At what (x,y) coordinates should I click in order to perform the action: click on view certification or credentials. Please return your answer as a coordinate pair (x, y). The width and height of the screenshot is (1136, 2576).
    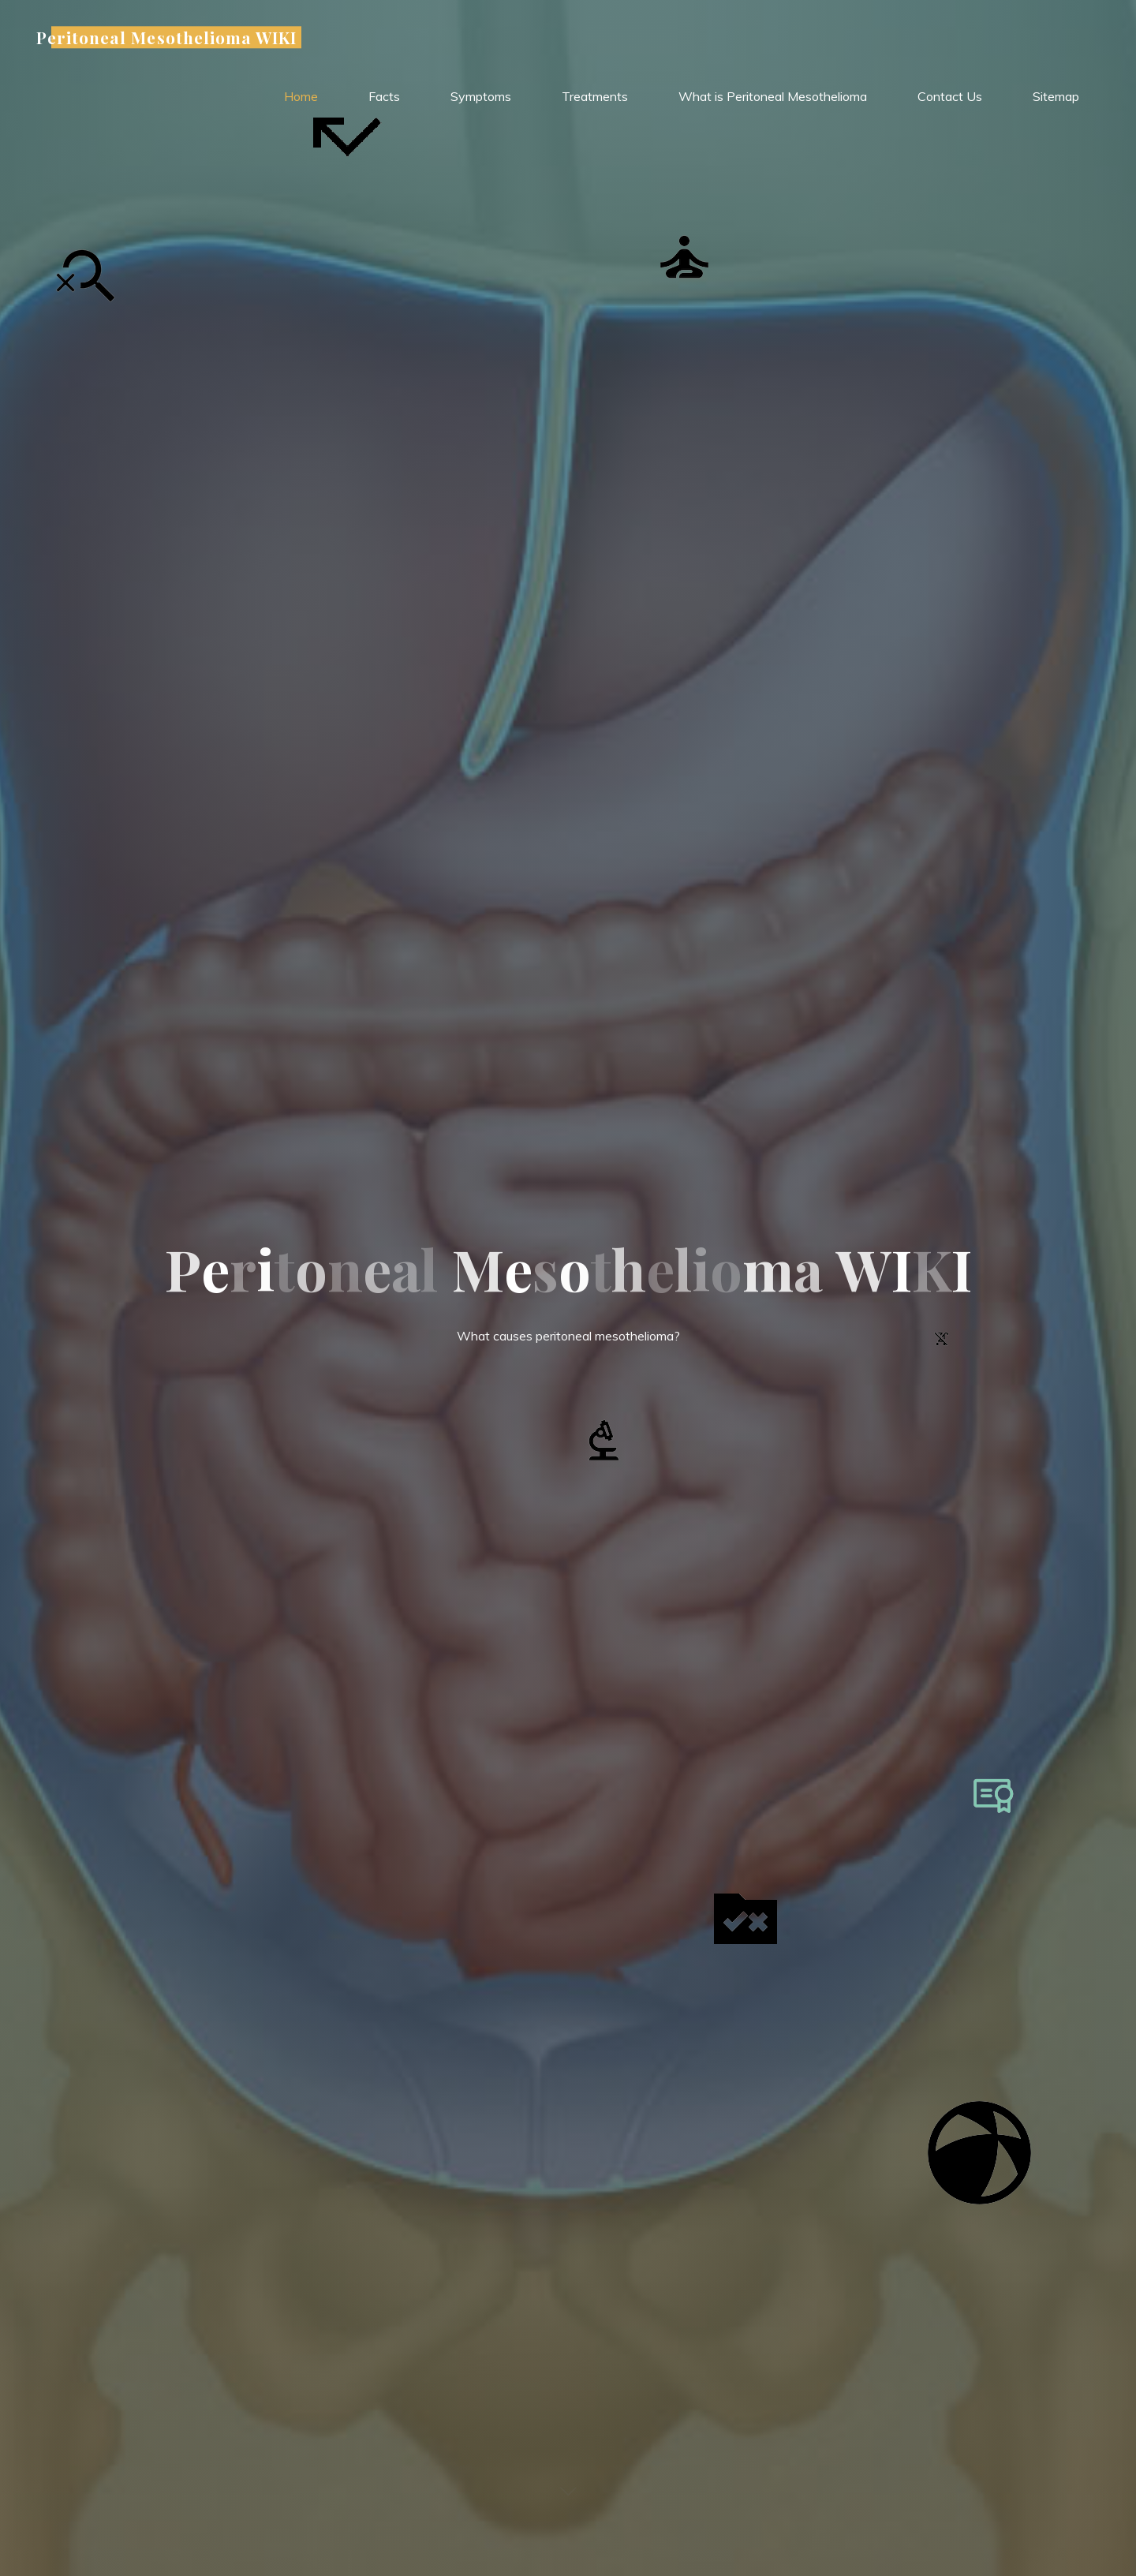
    Looking at the image, I should click on (992, 1794).